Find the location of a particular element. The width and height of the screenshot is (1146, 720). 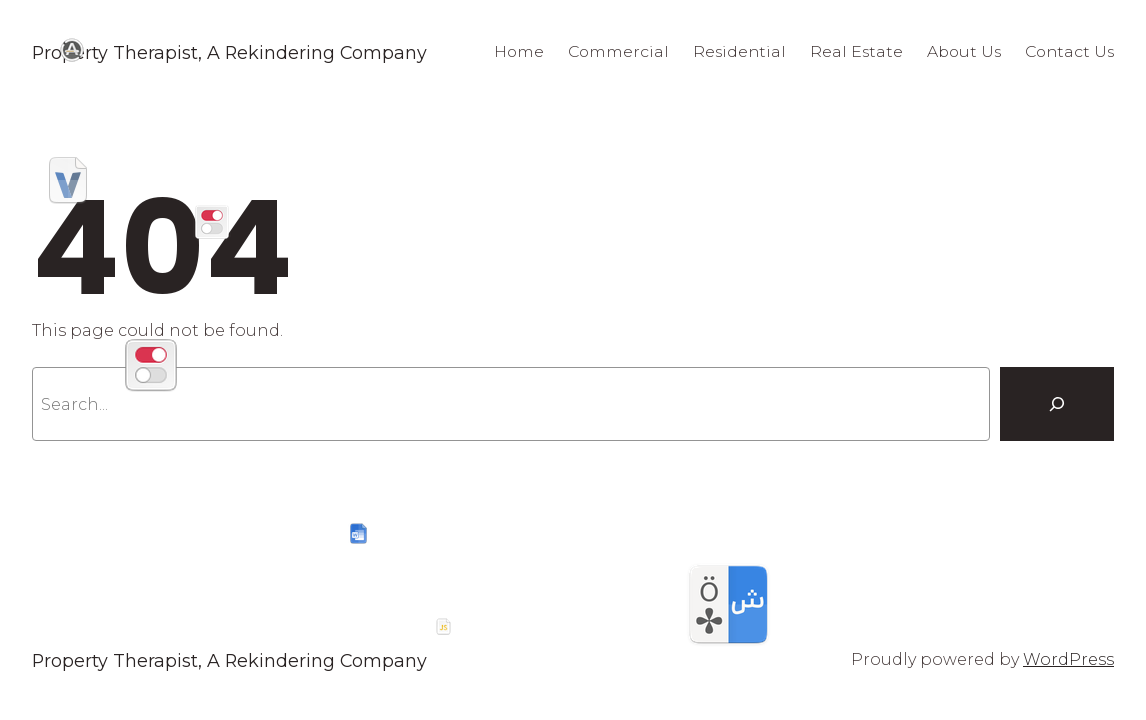

a v programming language source file is located at coordinates (68, 180).